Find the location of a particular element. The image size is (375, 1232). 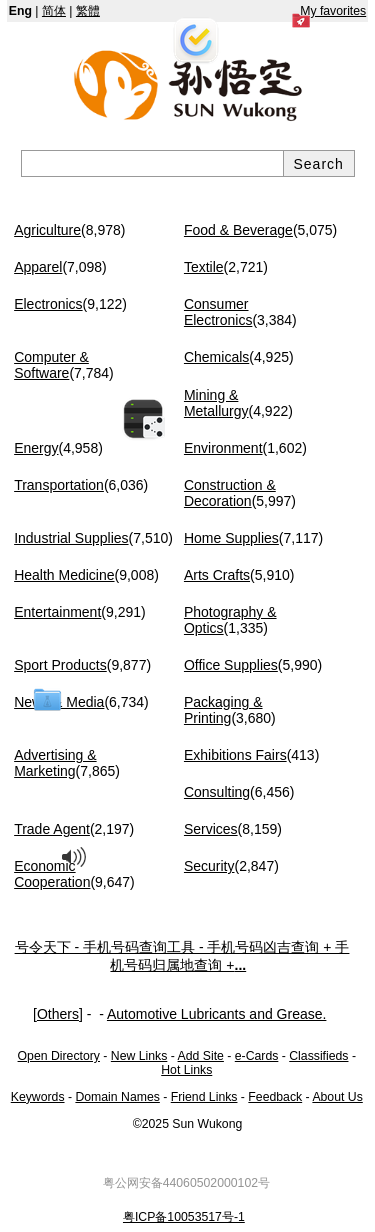

open folder containing launch or startup files is located at coordinates (301, 21).